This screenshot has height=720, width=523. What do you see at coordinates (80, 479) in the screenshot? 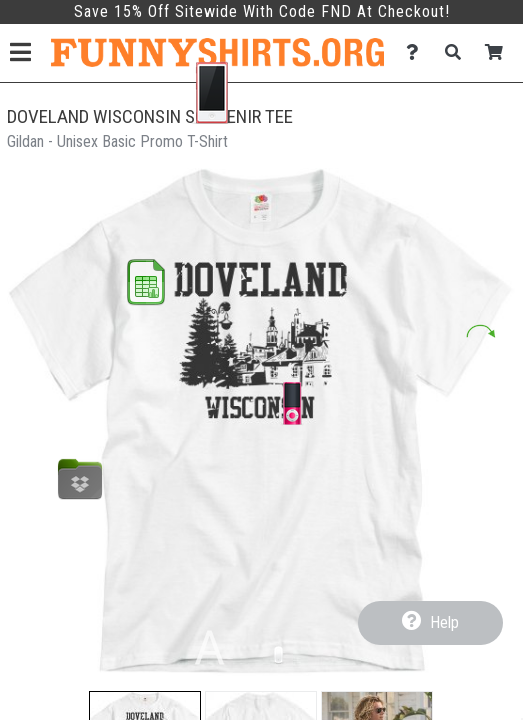
I see `open dropbox synced folder` at bounding box center [80, 479].